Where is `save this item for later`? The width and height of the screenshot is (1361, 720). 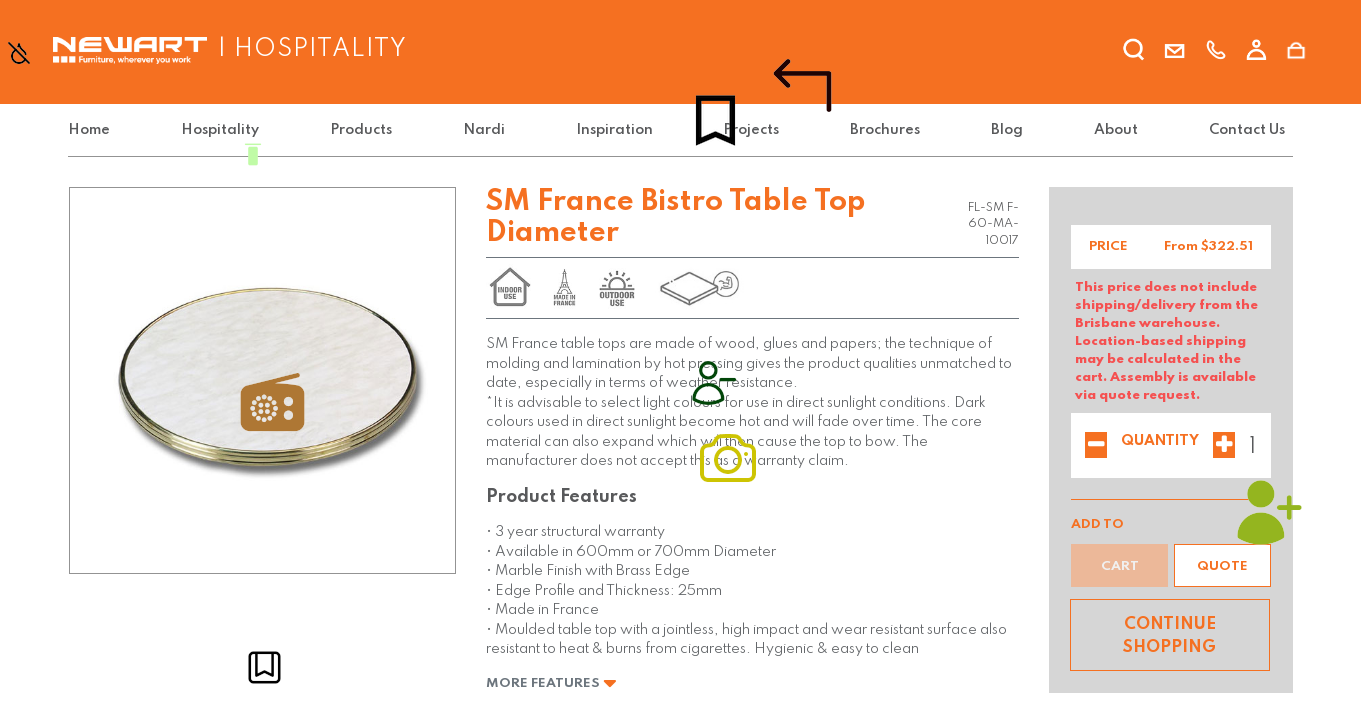 save this item for later is located at coordinates (715, 120).